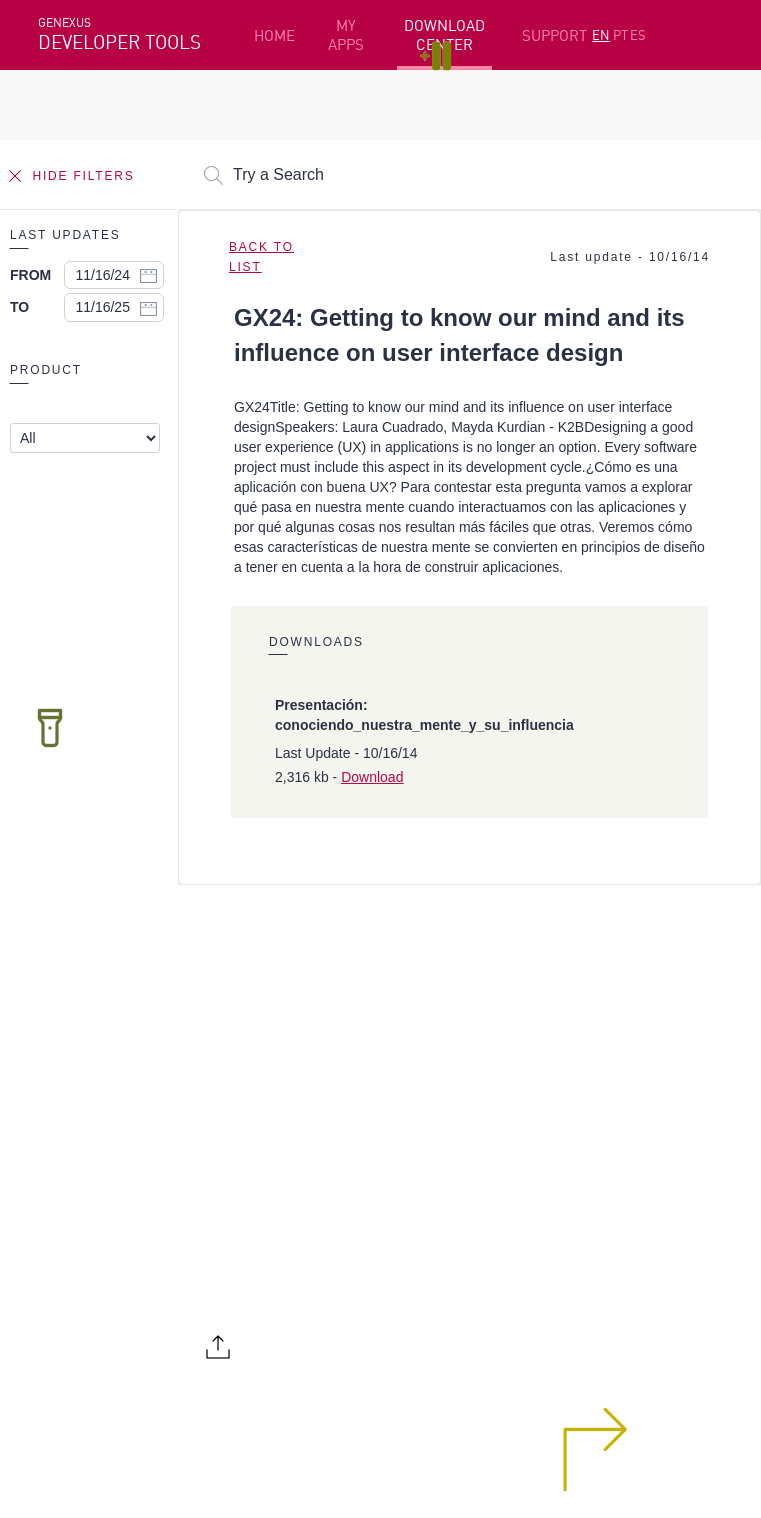  I want to click on upload a file or document, so click(218, 1348).